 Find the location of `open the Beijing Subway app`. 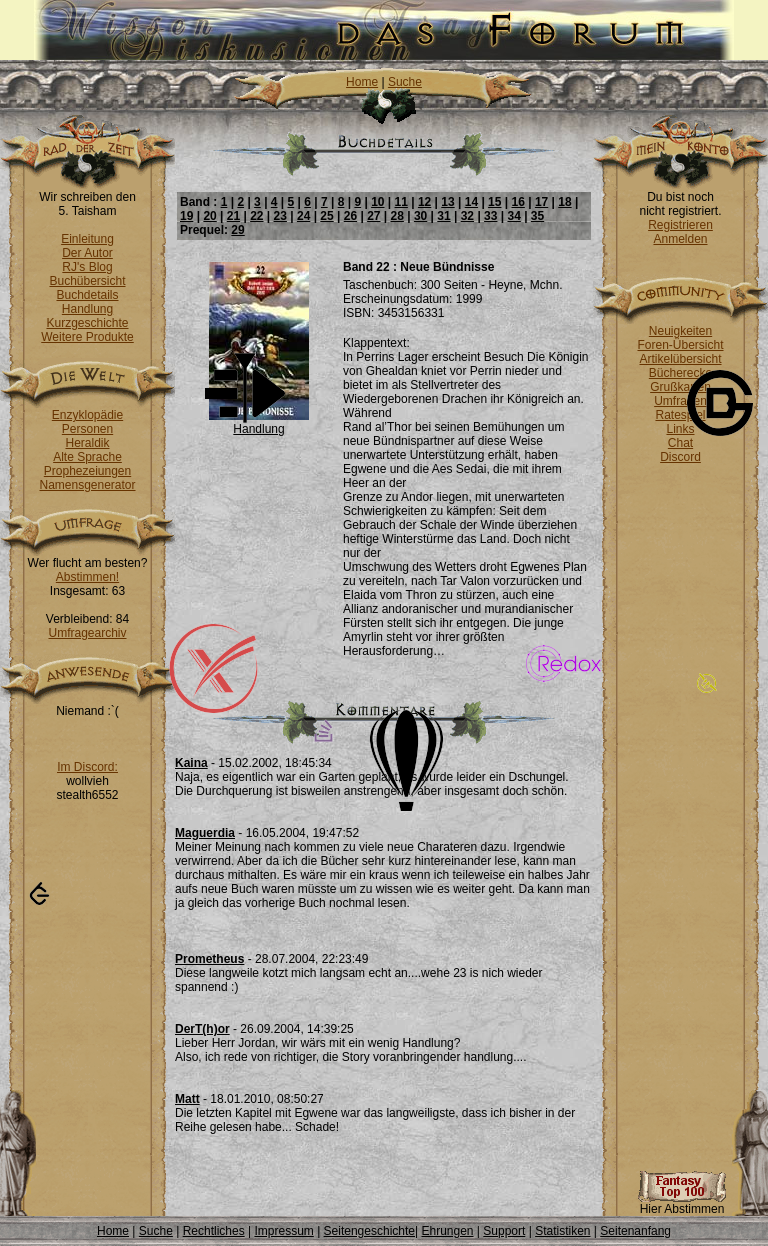

open the Beijing Subway app is located at coordinates (720, 403).